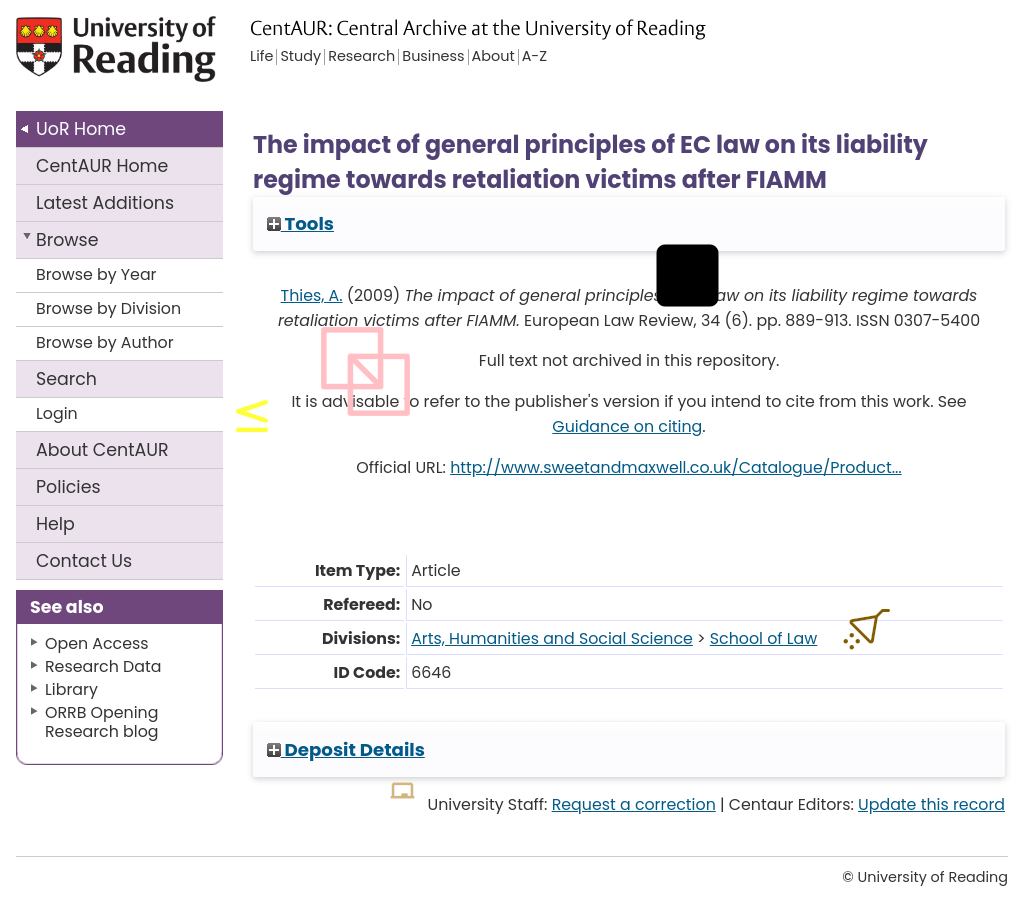  I want to click on merge or intersect selected layers, so click(365, 371).